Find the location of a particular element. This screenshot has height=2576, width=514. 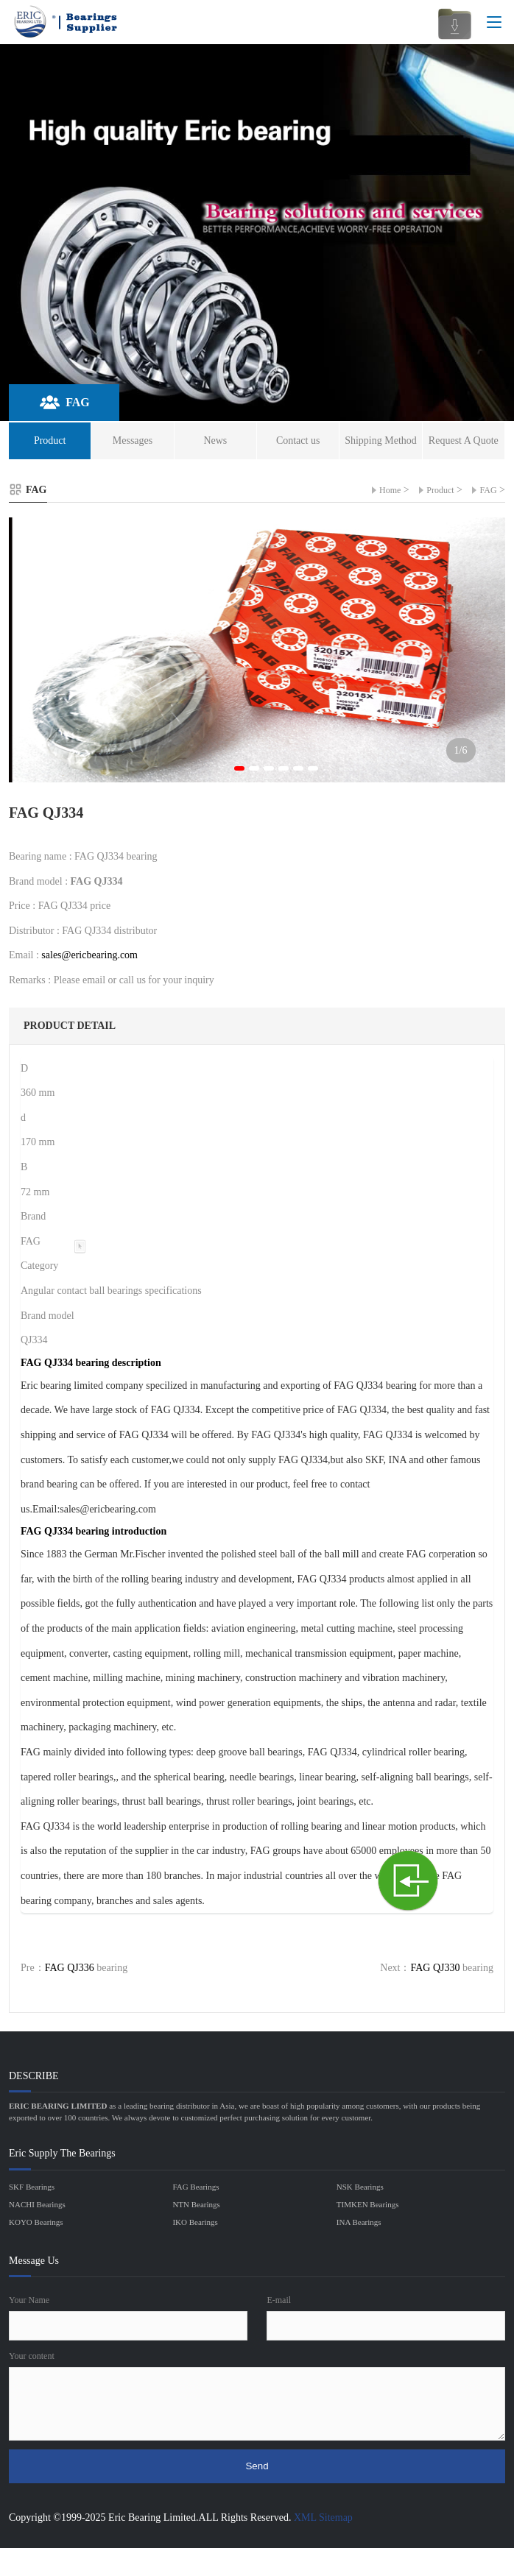

cursor image file type is located at coordinates (80, 1246).